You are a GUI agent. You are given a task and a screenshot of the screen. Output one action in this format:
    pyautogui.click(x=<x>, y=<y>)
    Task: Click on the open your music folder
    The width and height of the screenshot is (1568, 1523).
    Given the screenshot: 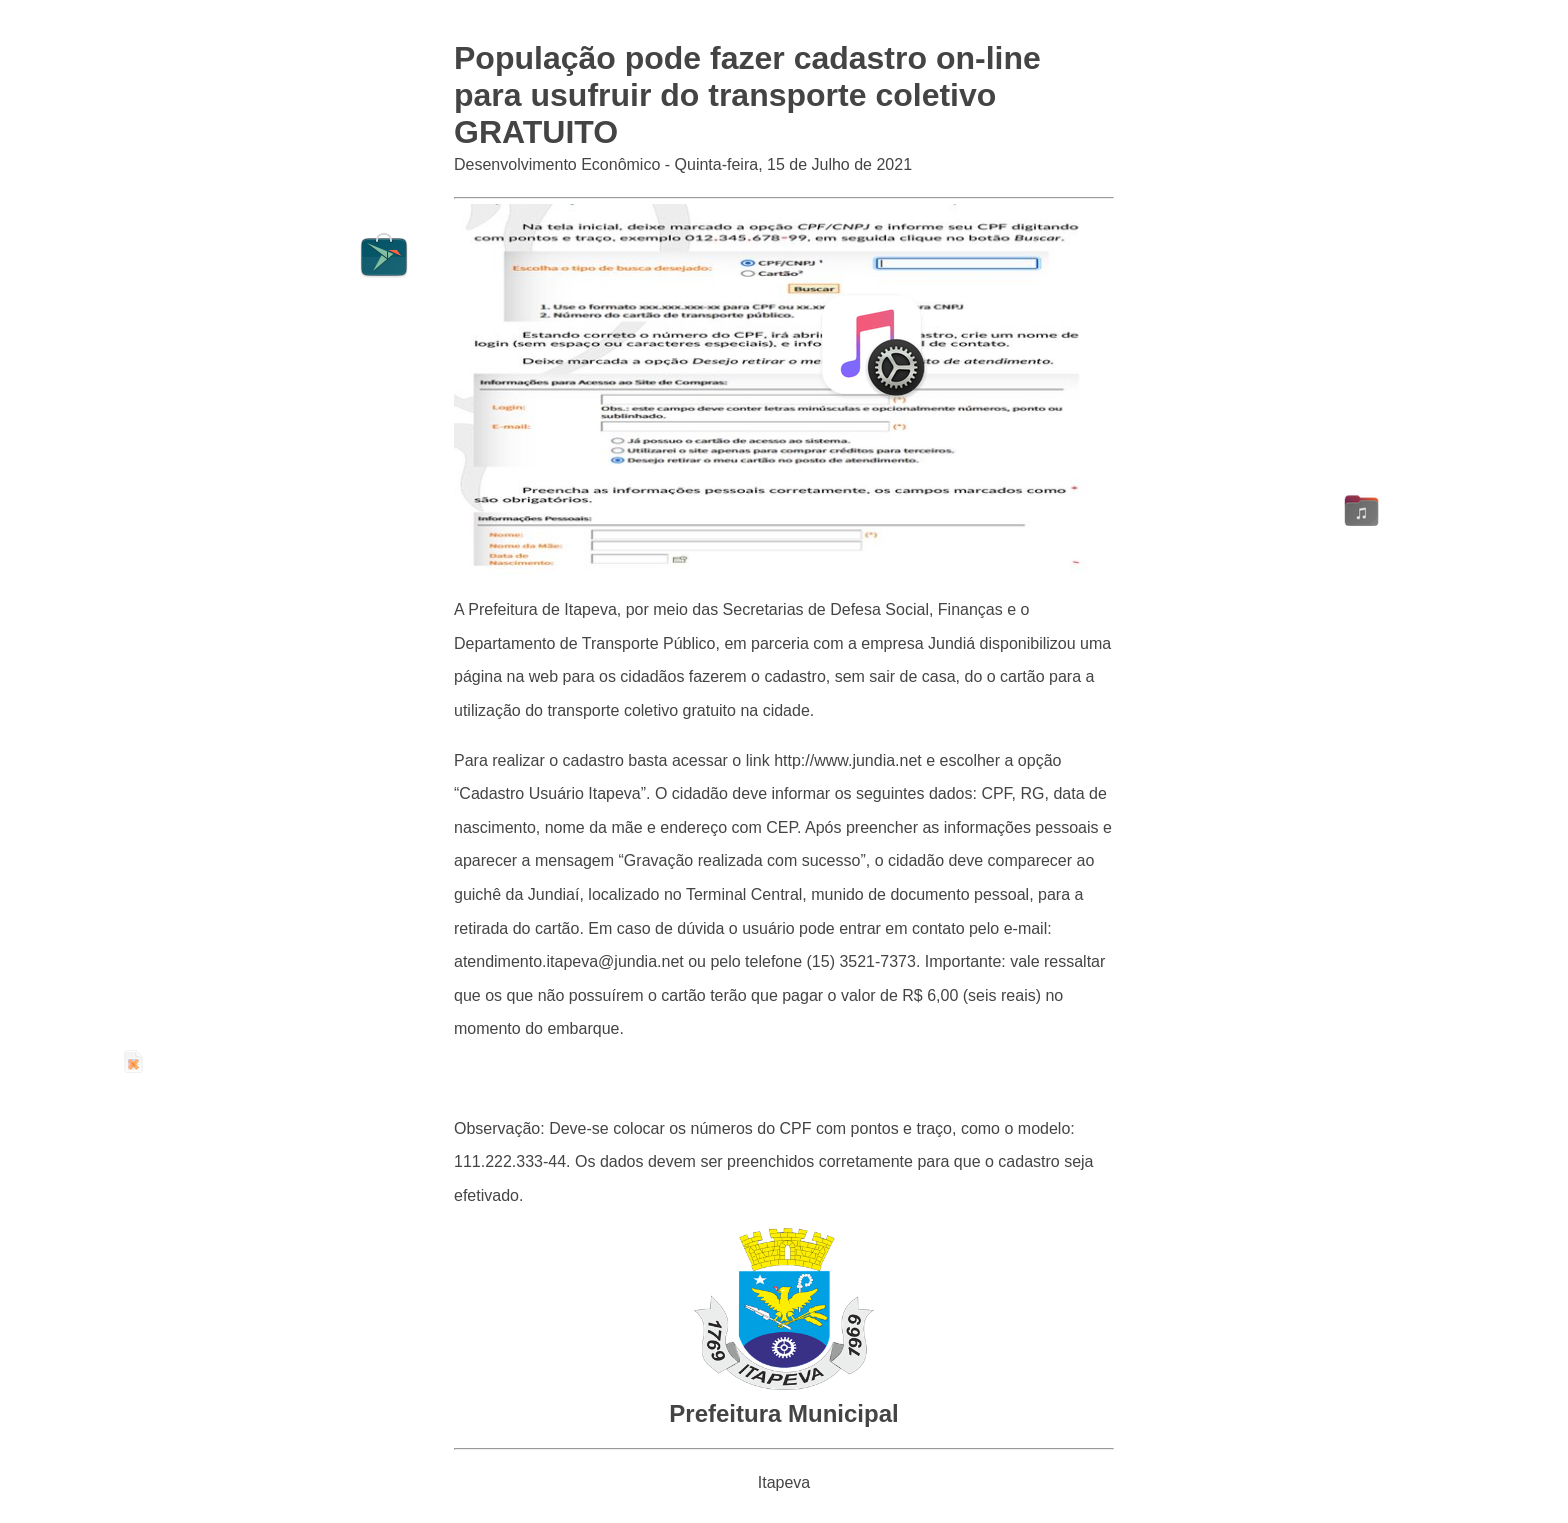 What is the action you would take?
    pyautogui.click(x=1361, y=510)
    